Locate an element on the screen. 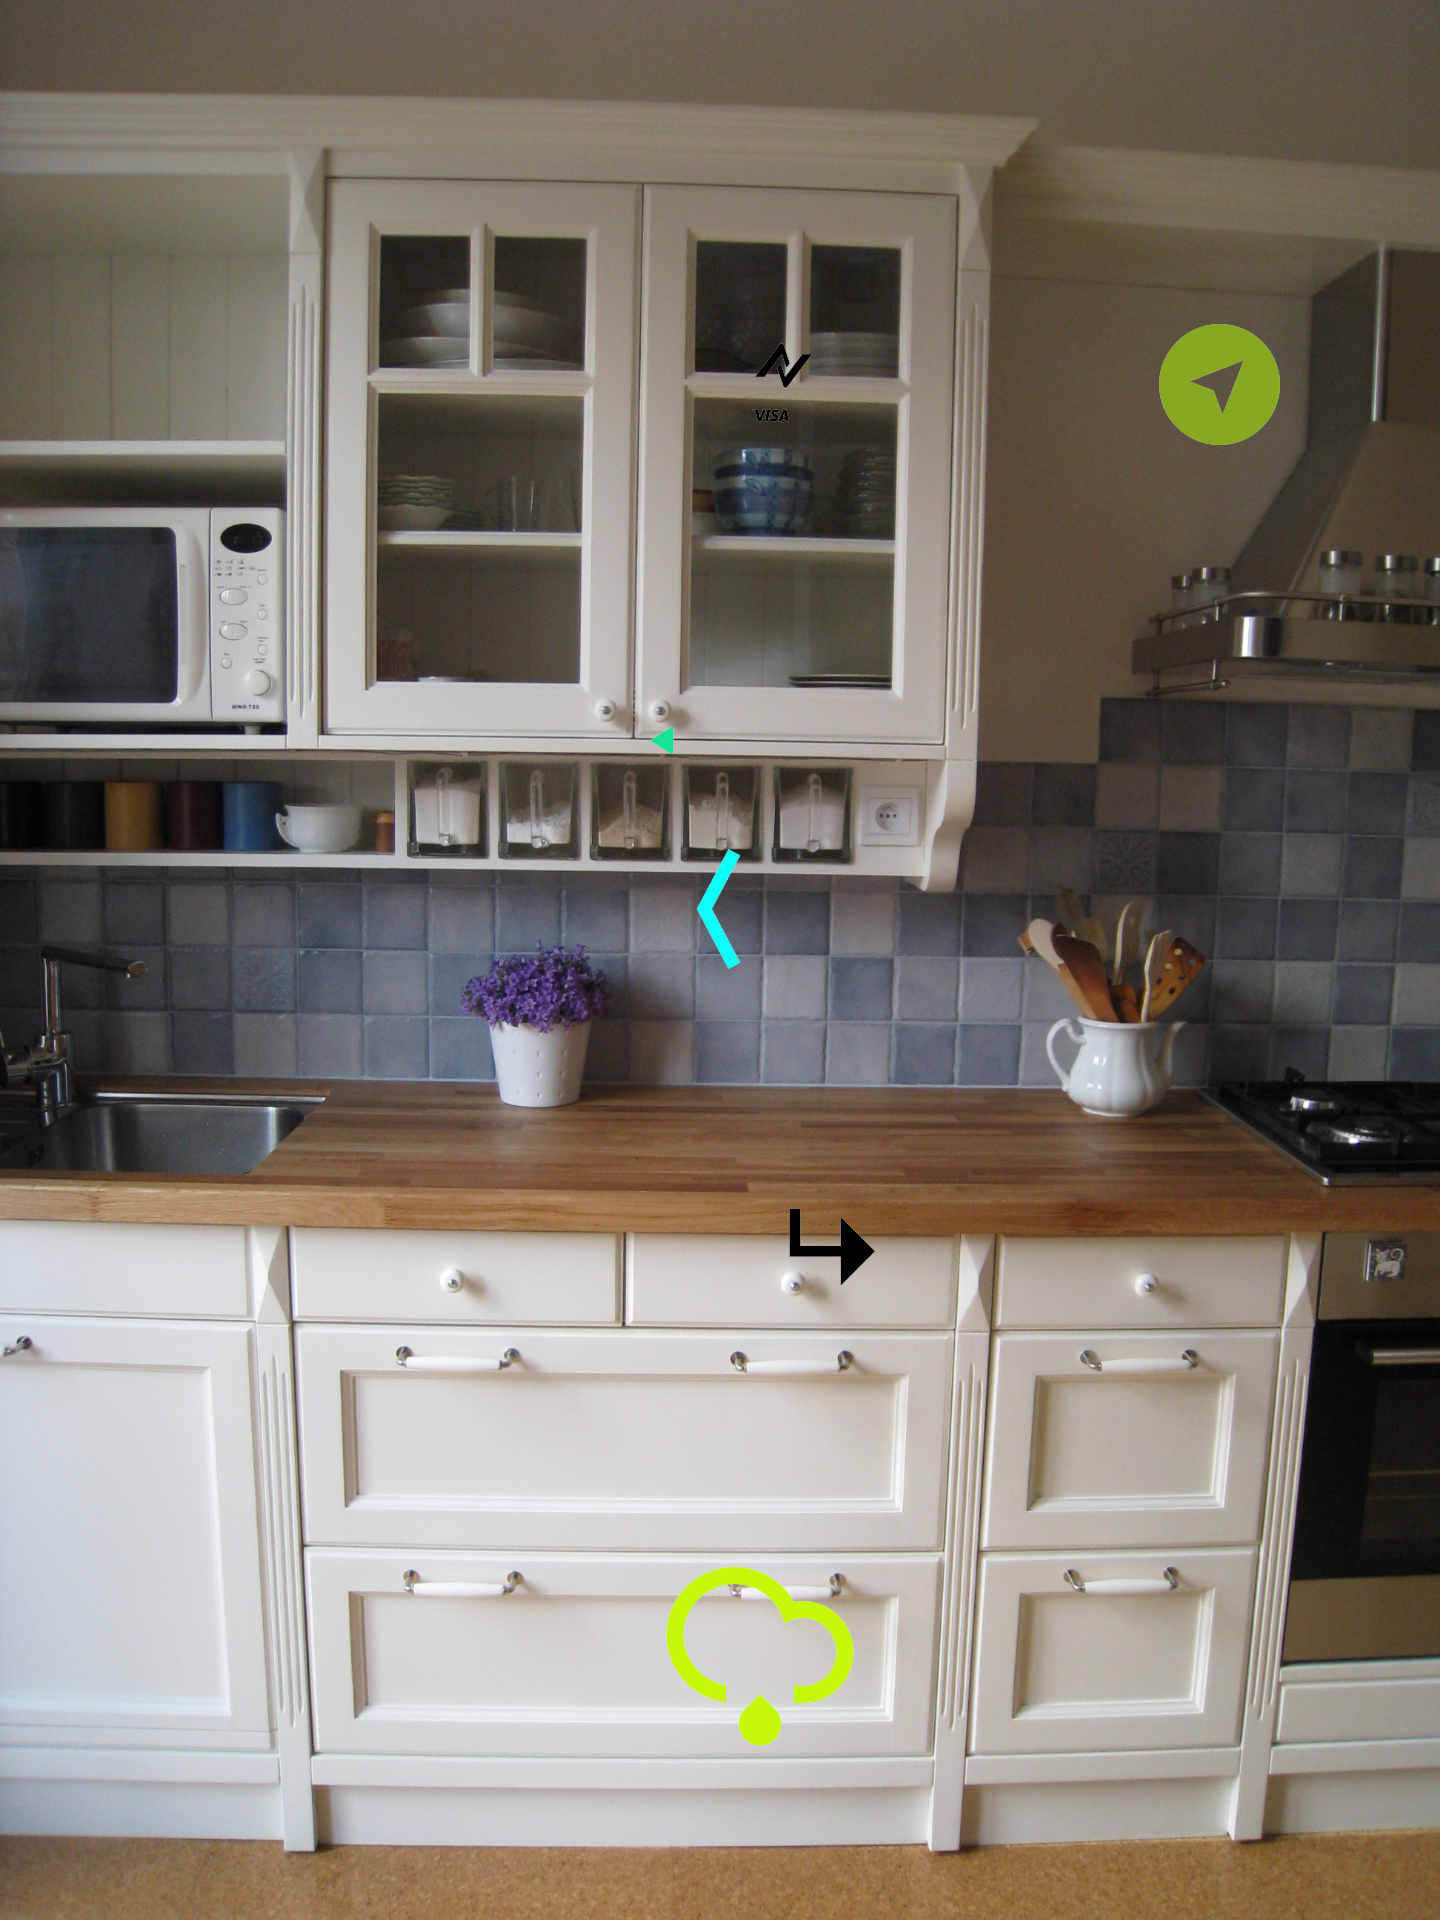  reply to a message or comment is located at coordinates (827, 1246).